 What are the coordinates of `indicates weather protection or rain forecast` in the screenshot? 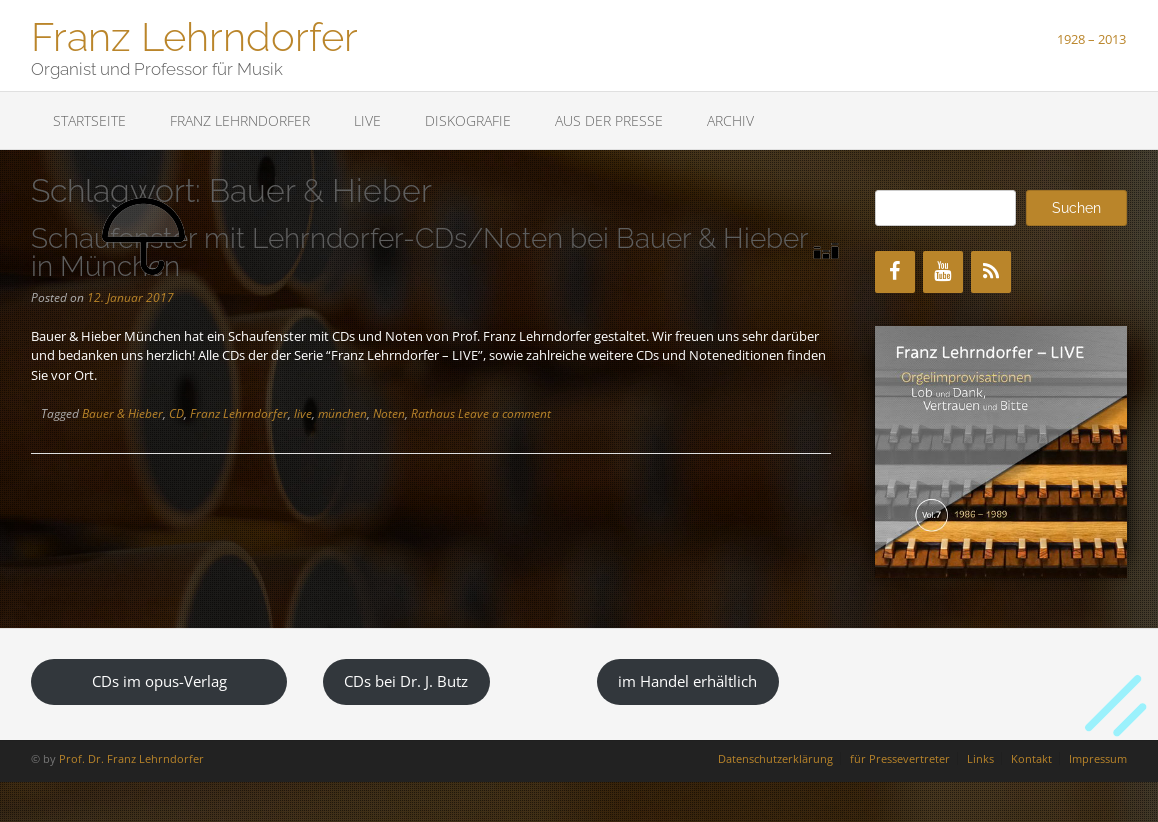 It's located at (143, 236).